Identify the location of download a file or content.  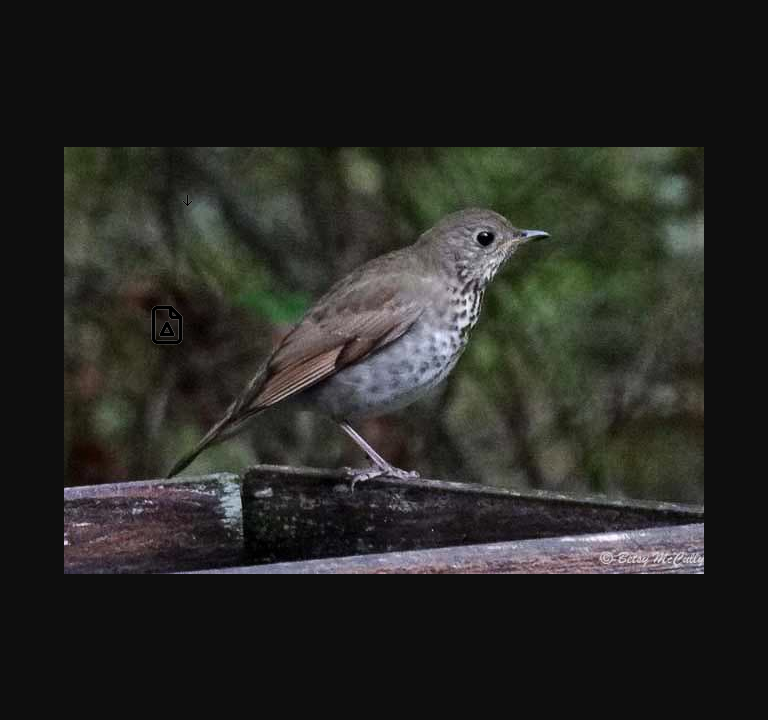
(187, 200).